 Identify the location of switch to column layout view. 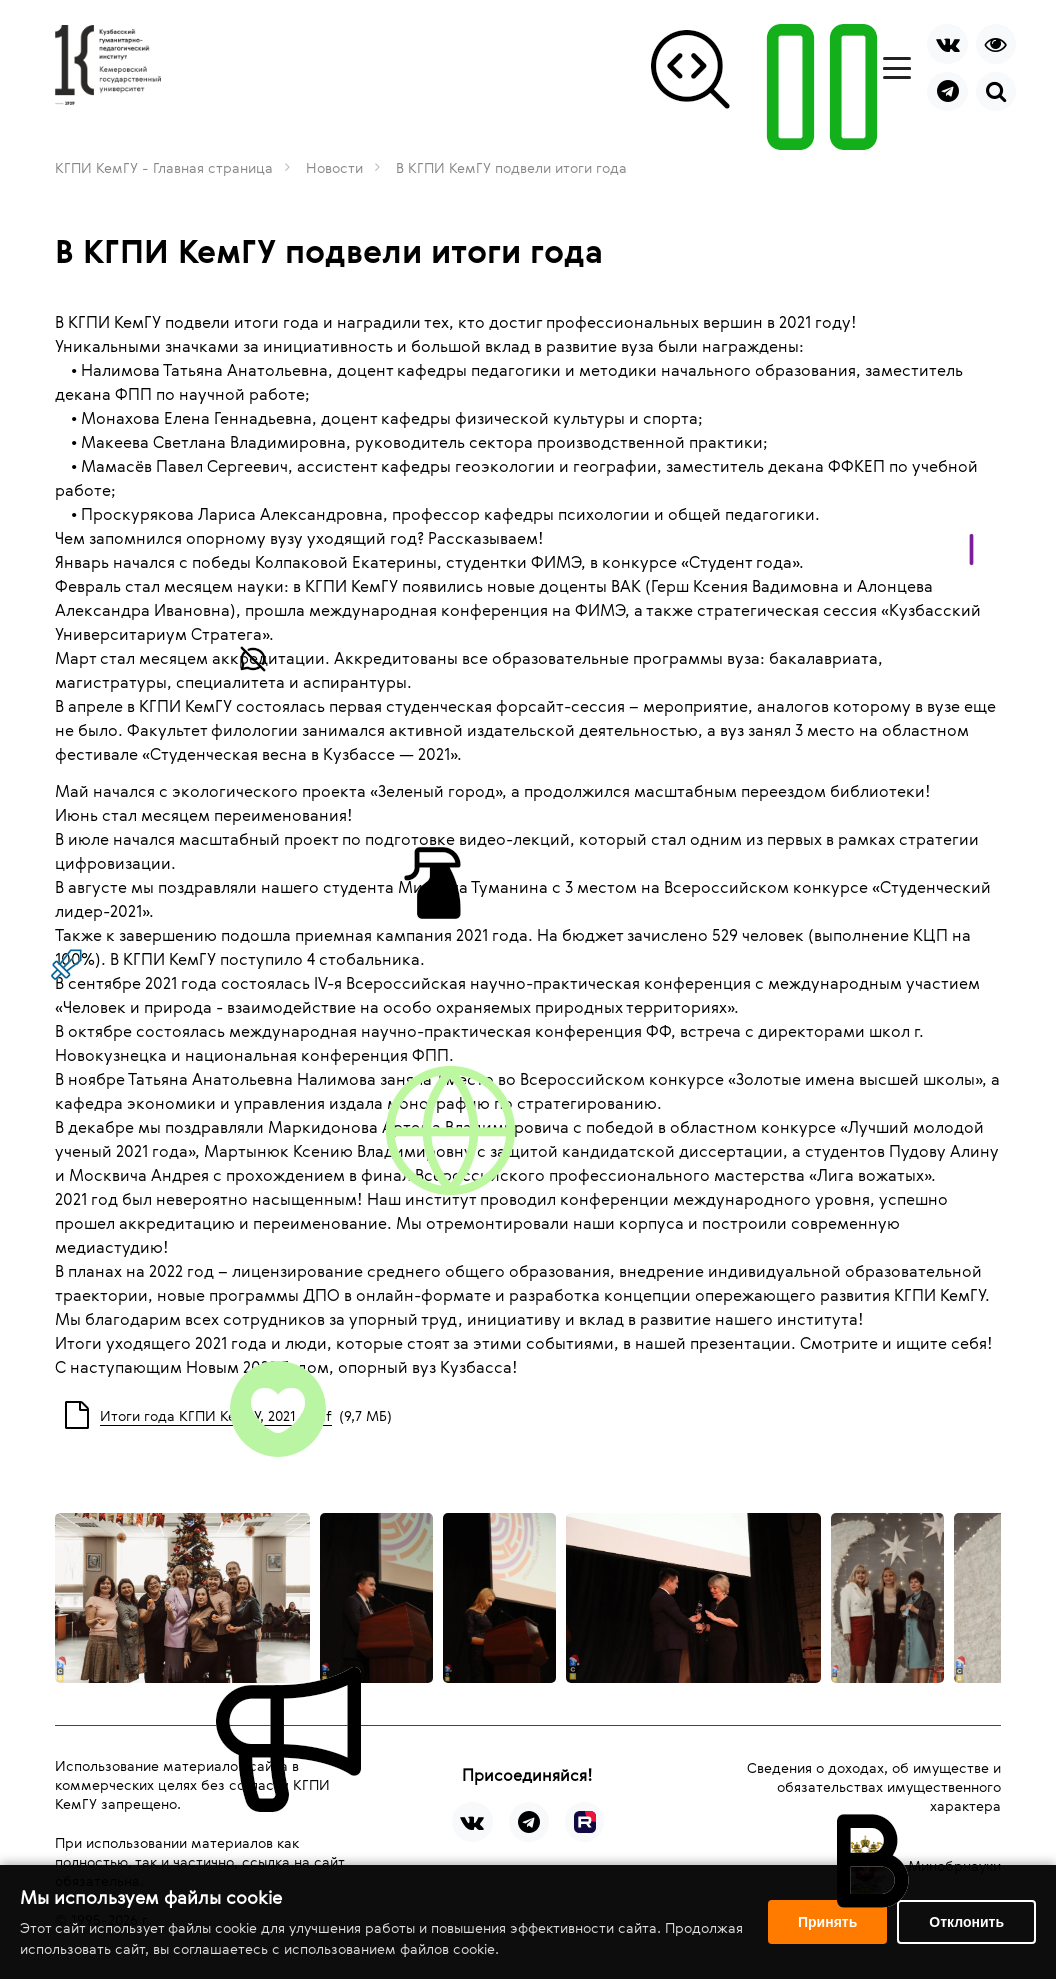
(822, 87).